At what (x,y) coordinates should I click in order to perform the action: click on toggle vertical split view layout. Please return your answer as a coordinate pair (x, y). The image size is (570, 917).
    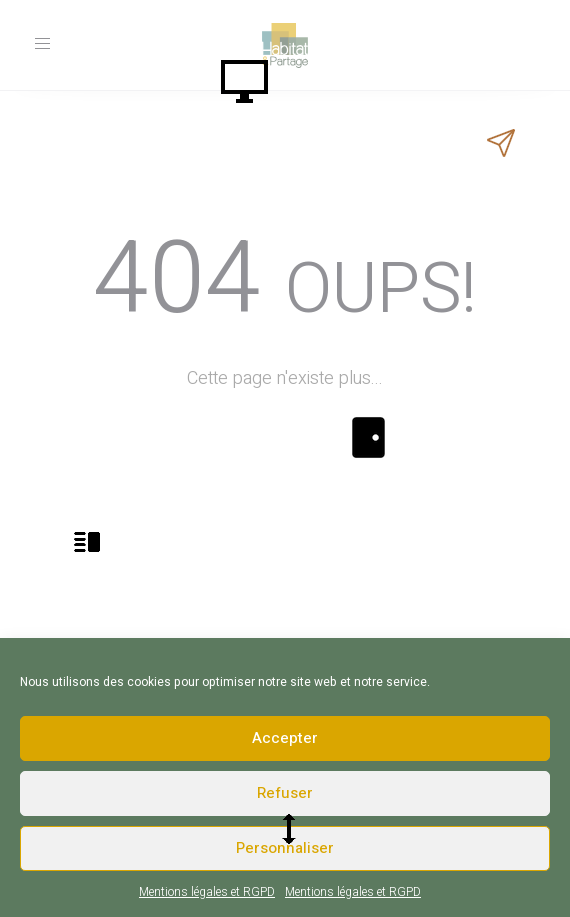
    Looking at the image, I should click on (87, 542).